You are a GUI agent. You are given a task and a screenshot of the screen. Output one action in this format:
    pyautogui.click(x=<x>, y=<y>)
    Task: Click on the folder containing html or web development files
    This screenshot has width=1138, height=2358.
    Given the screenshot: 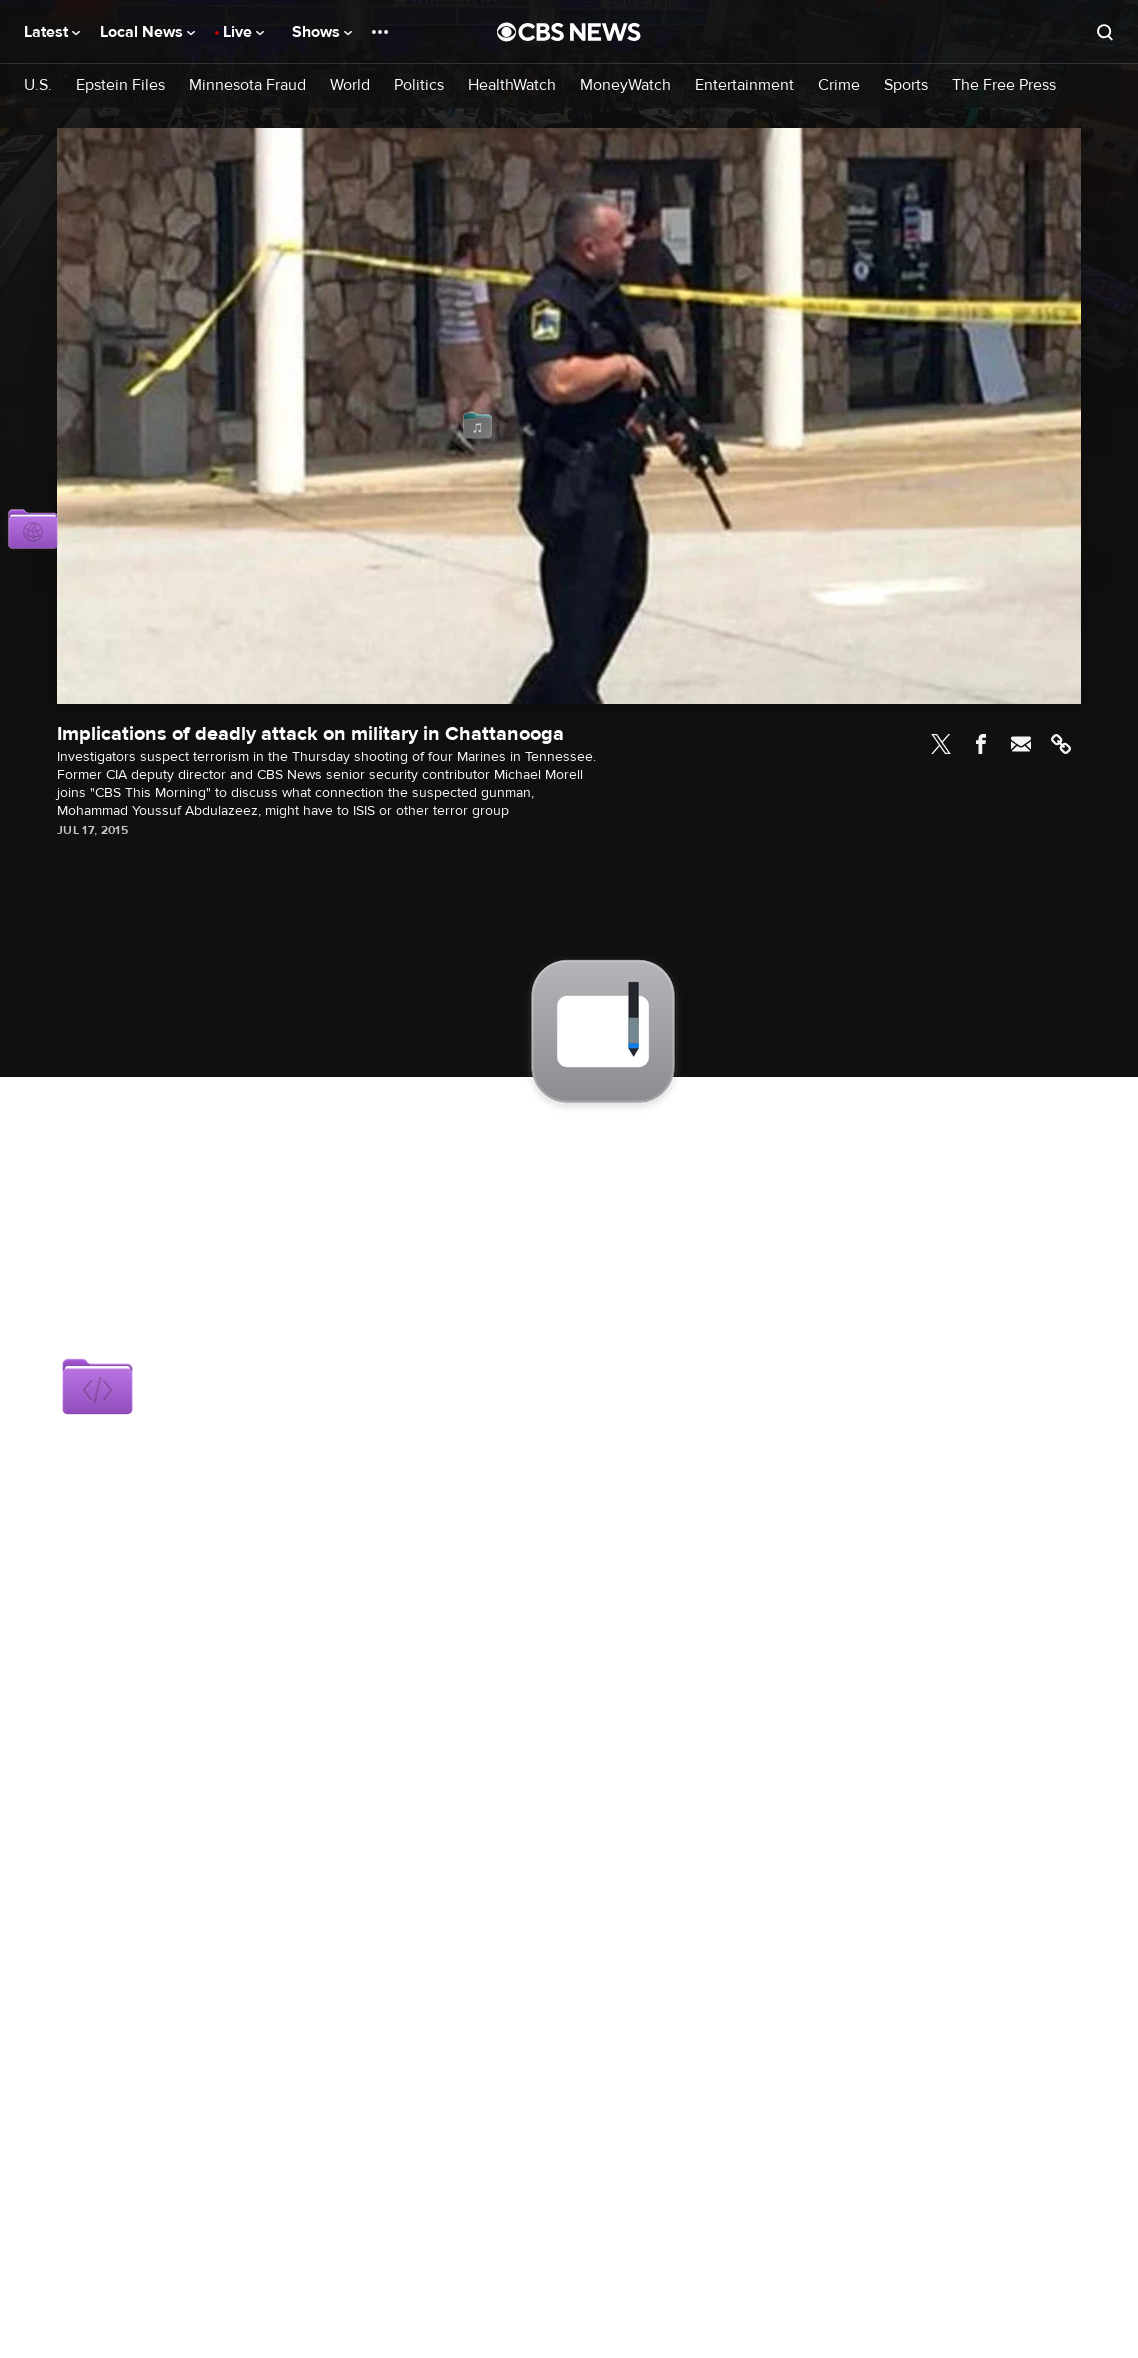 What is the action you would take?
    pyautogui.click(x=33, y=529)
    